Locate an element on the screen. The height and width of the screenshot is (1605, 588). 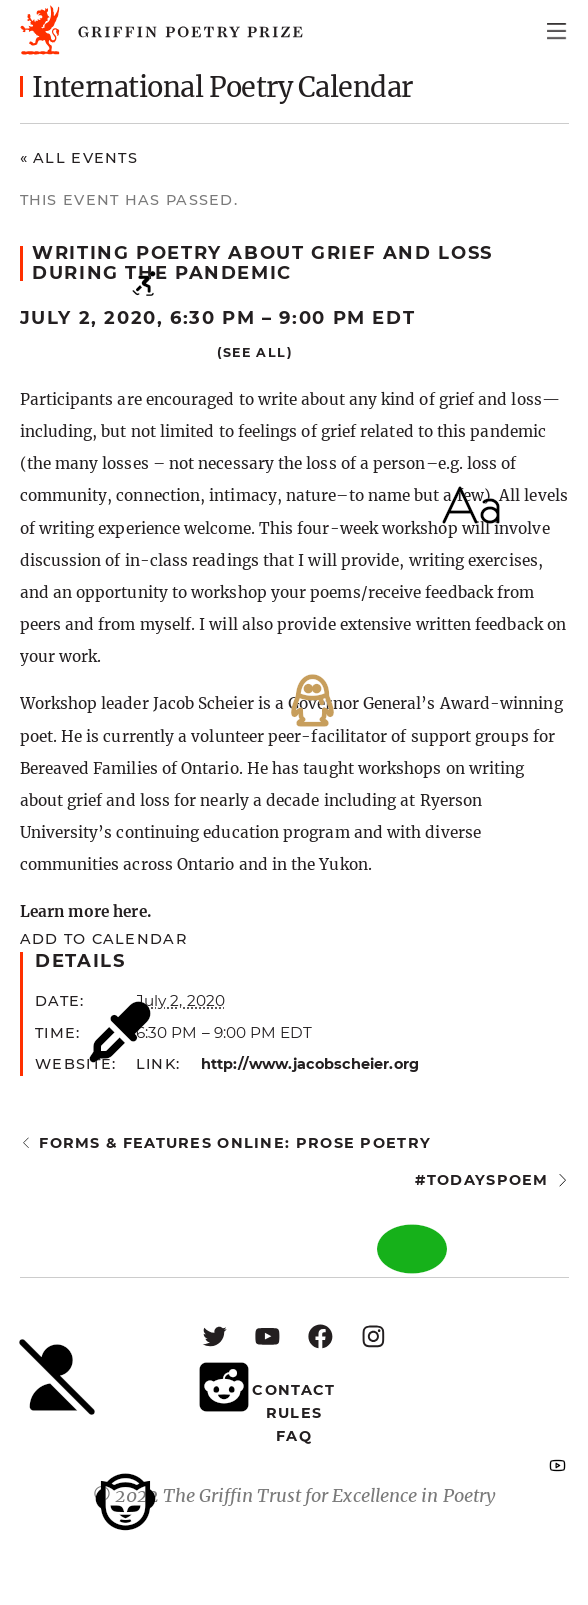
block or remove a user is located at coordinates (57, 1377).